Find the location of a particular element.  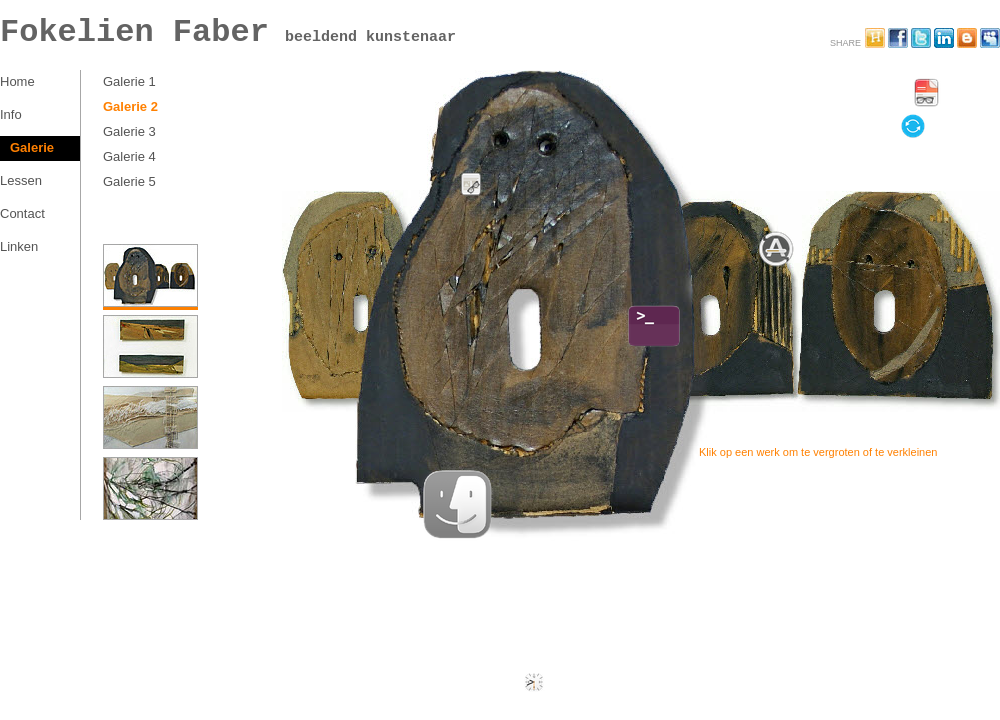

indicates file is syncing with shared folder is located at coordinates (913, 126).